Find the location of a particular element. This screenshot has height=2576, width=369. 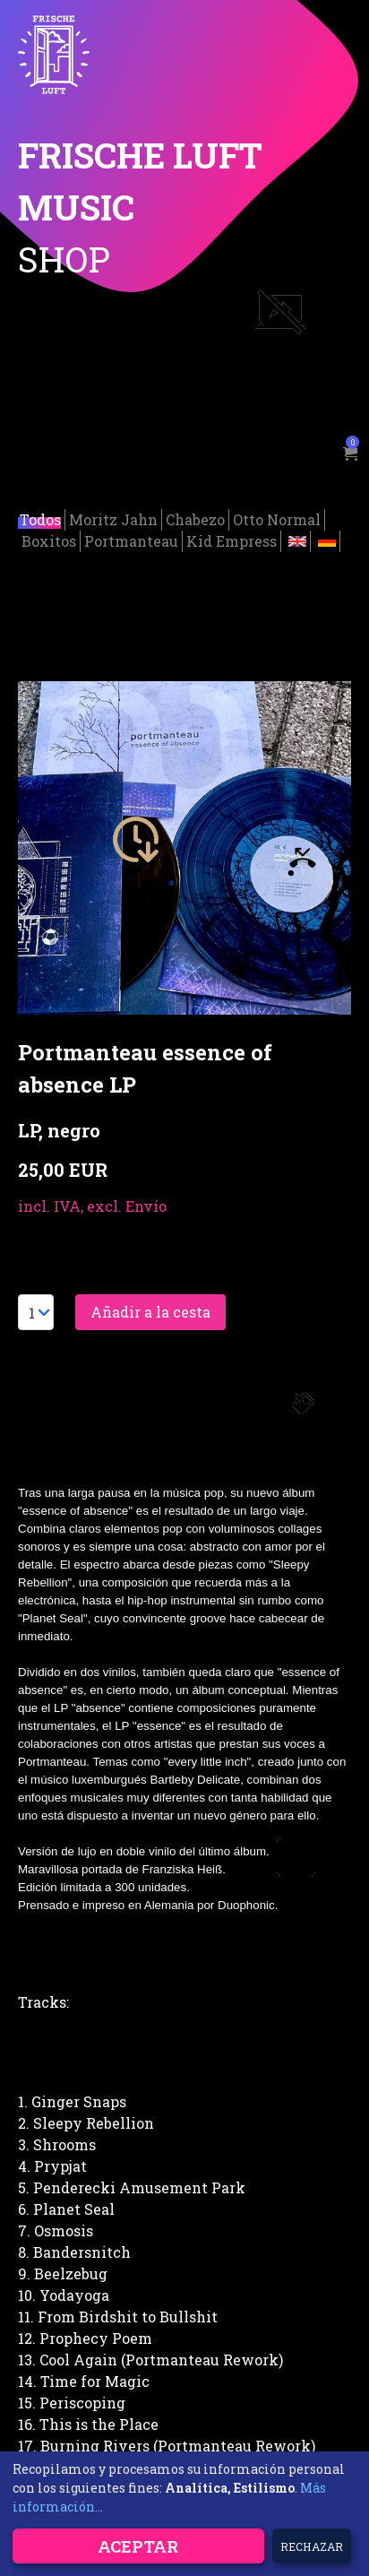

stop sharing your screen is located at coordinates (280, 312).